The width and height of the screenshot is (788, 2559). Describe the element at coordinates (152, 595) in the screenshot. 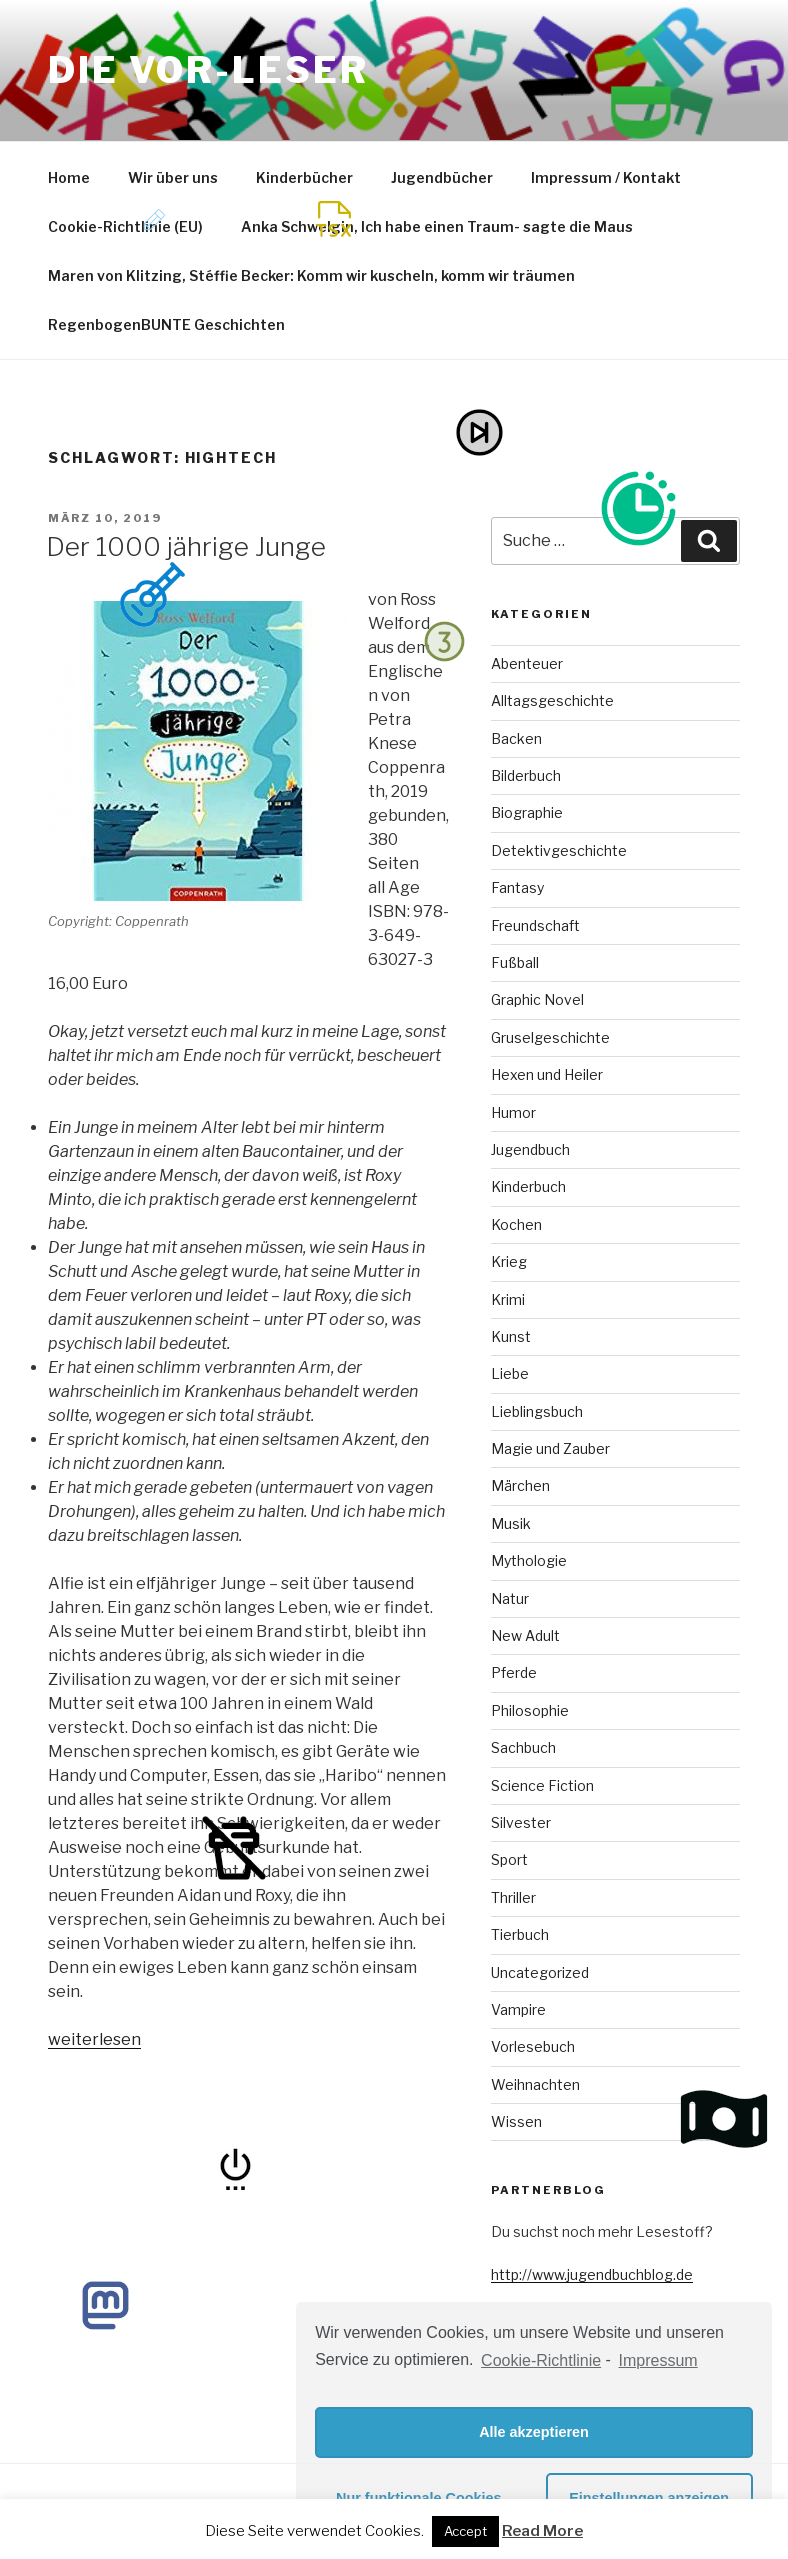

I see `access music or instrument features` at that location.